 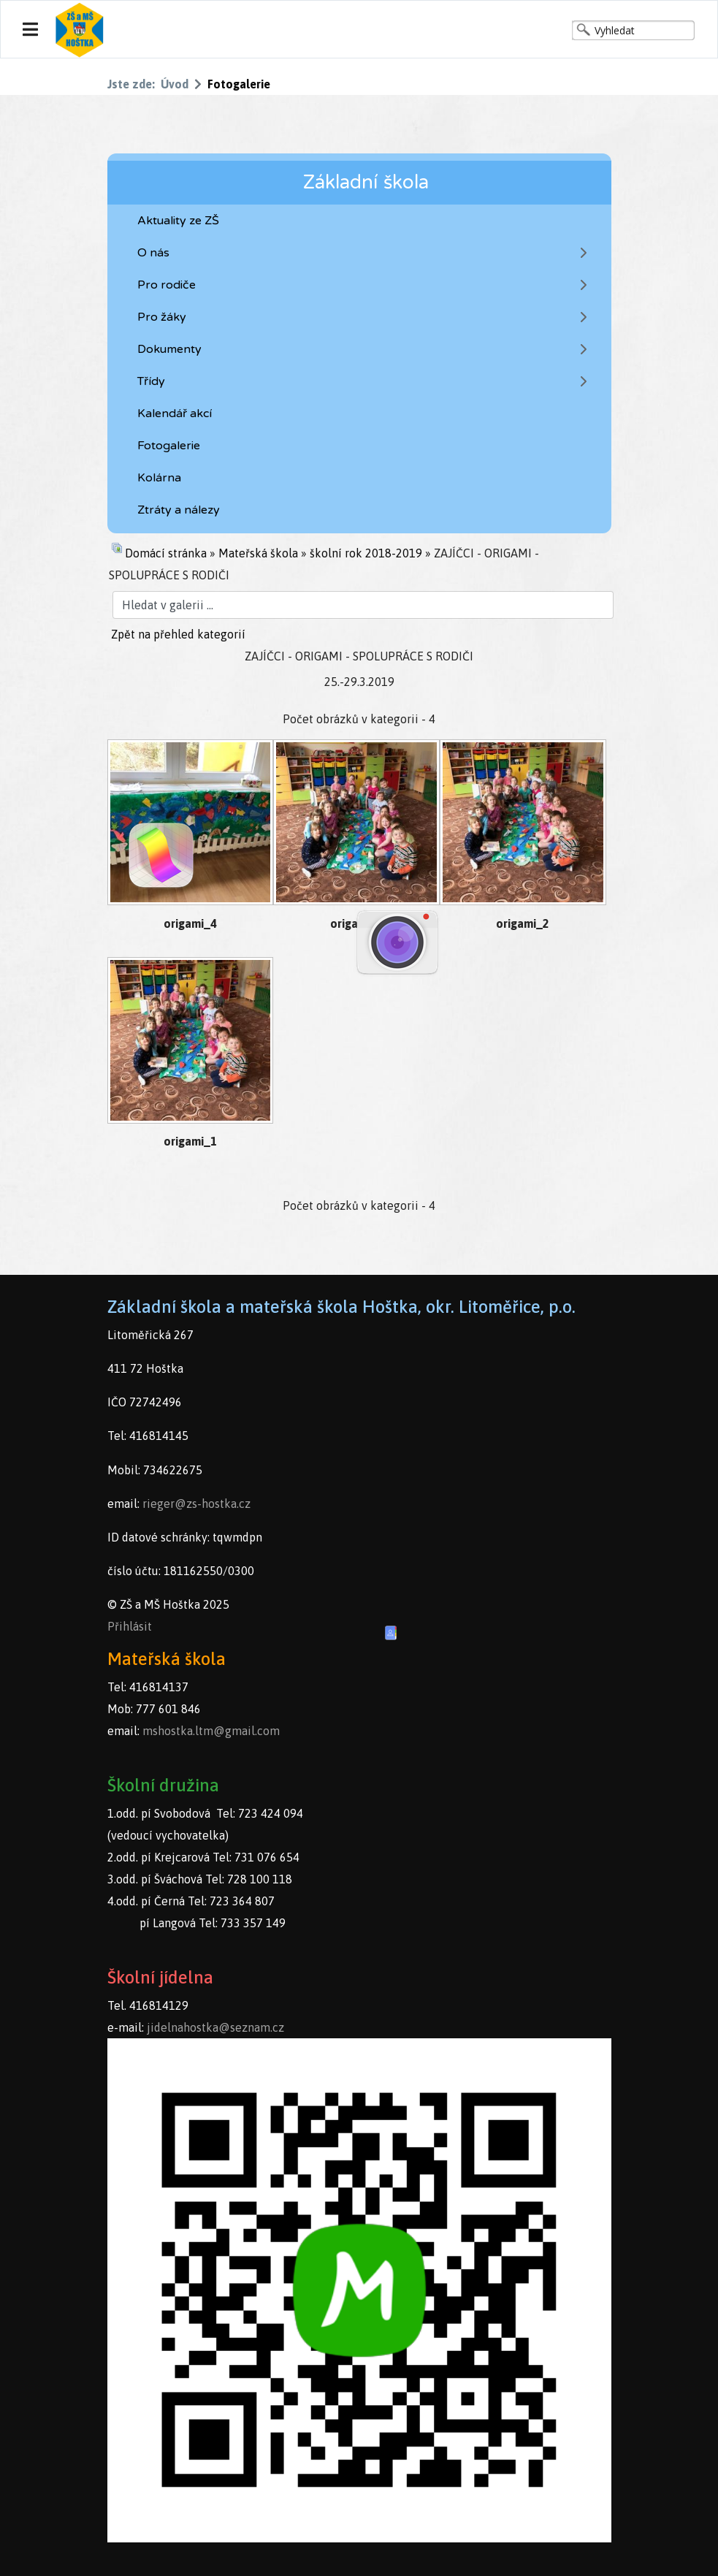 What do you see at coordinates (397, 942) in the screenshot?
I see `open the camera app` at bounding box center [397, 942].